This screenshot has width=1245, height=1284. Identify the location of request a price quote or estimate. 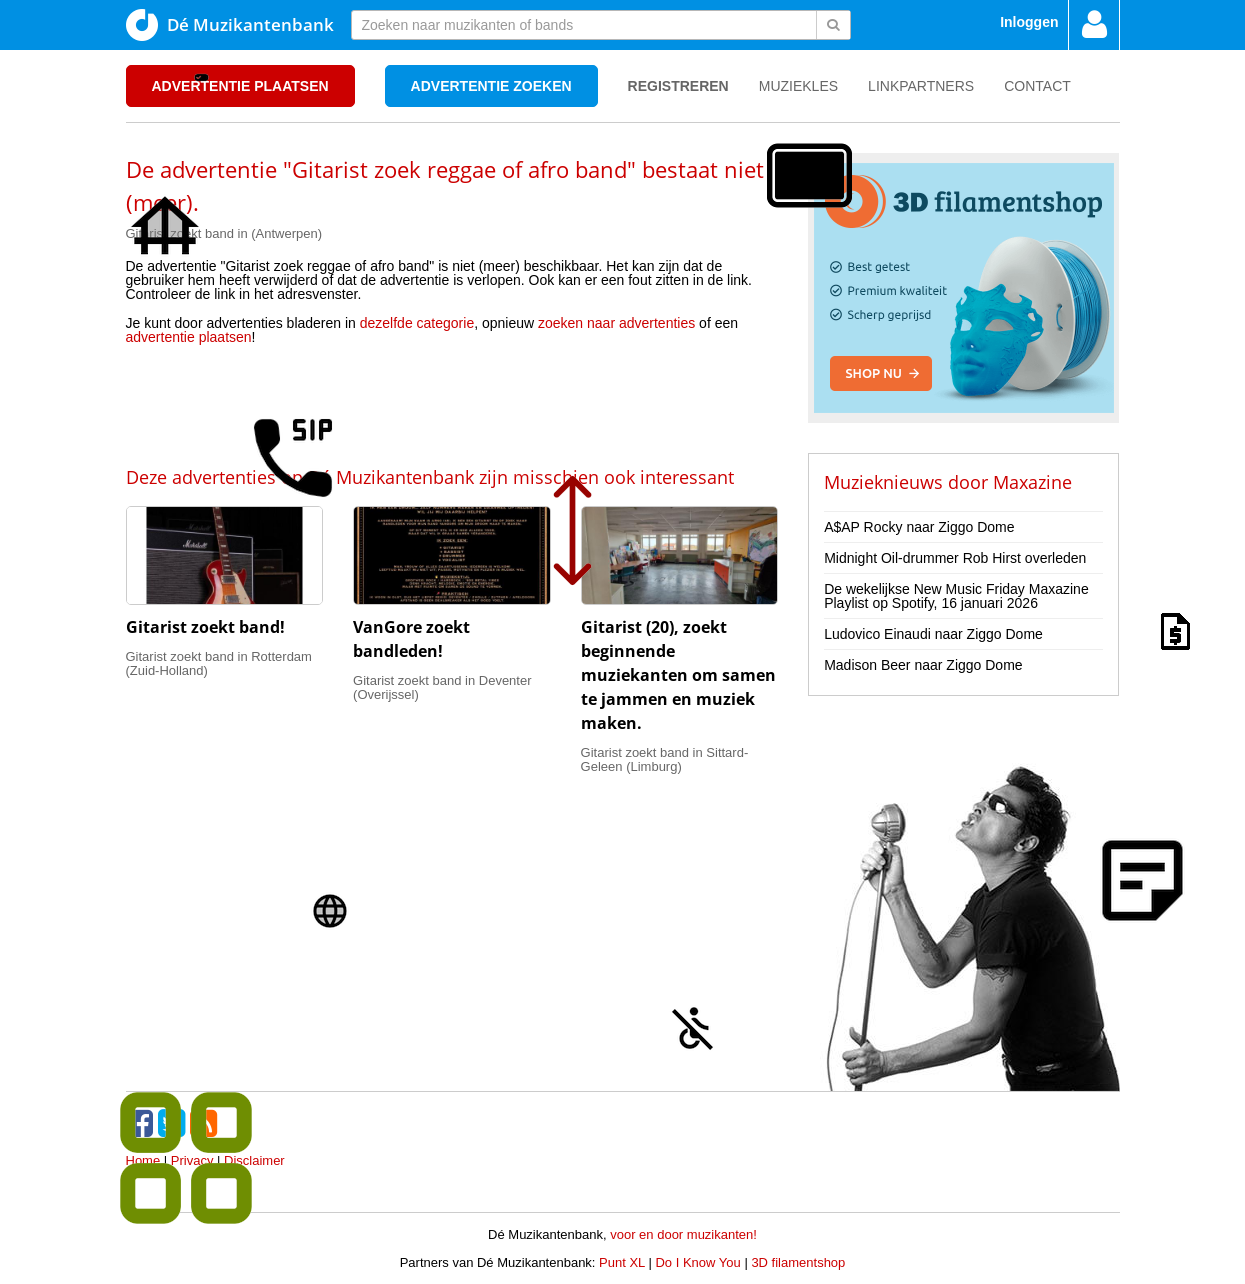
(1175, 631).